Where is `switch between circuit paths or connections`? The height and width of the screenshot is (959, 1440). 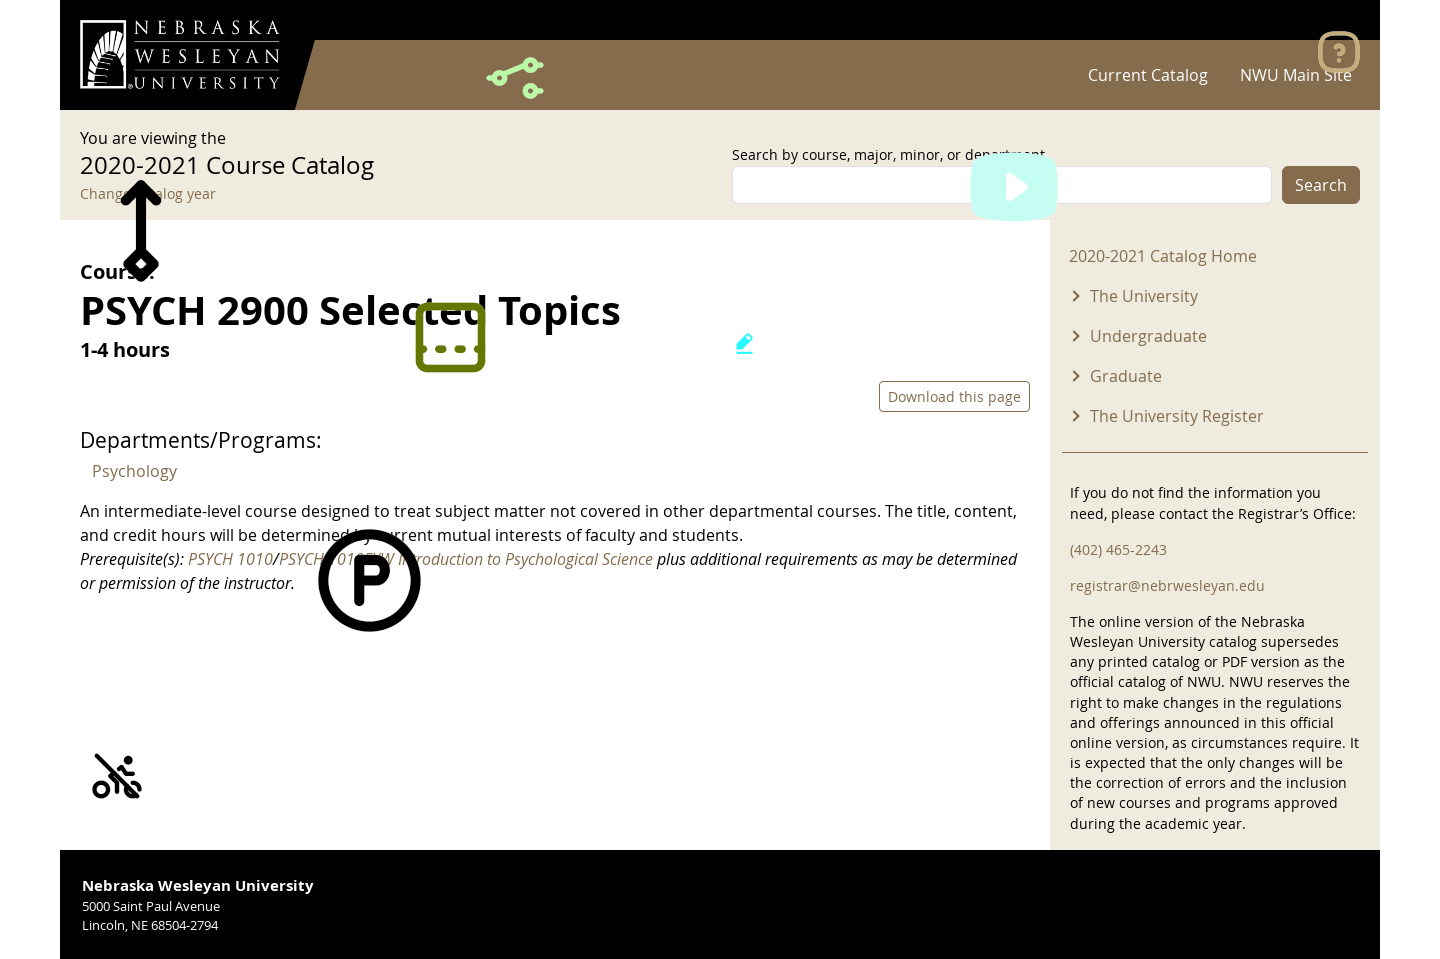 switch between circuit paths or connections is located at coordinates (515, 78).